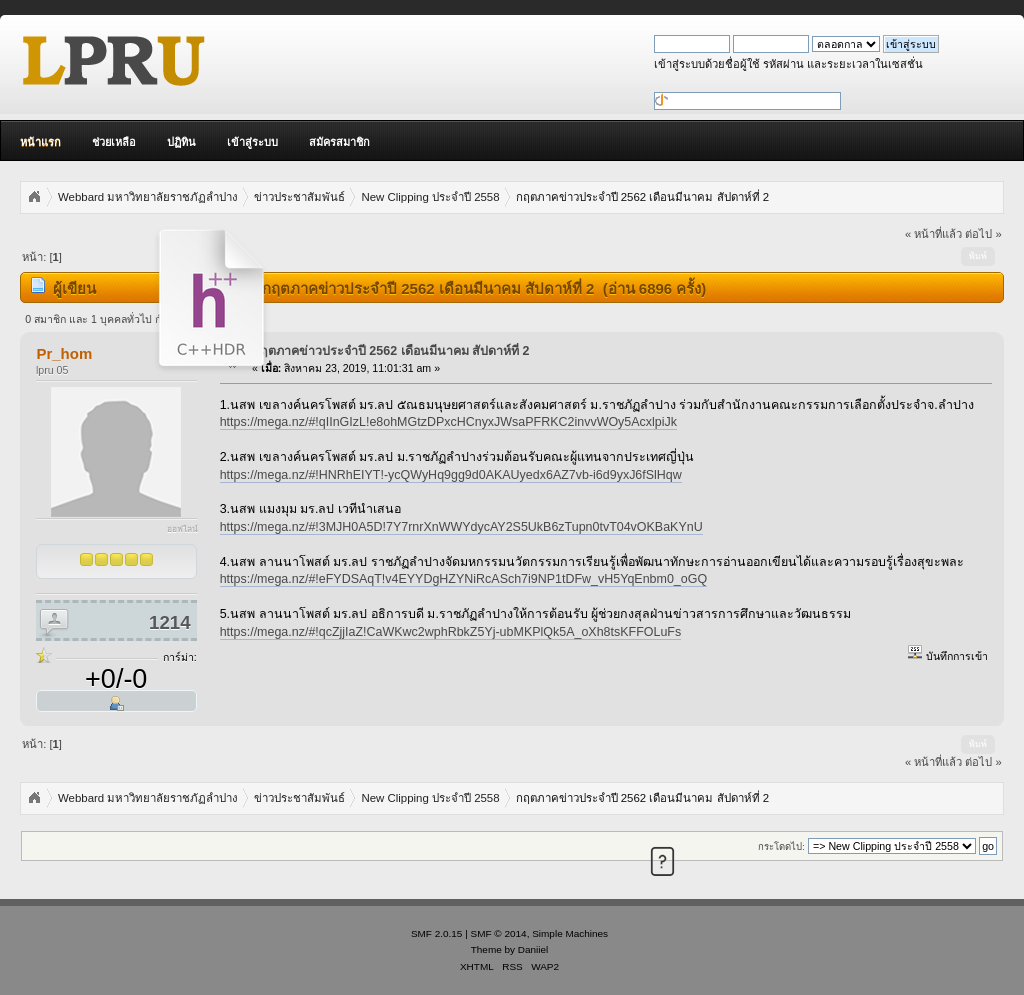 The height and width of the screenshot is (995, 1024). What do you see at coordinates (662, 860) in the screenshot?
I see `access help documentation` at bounding box center [662, 860].